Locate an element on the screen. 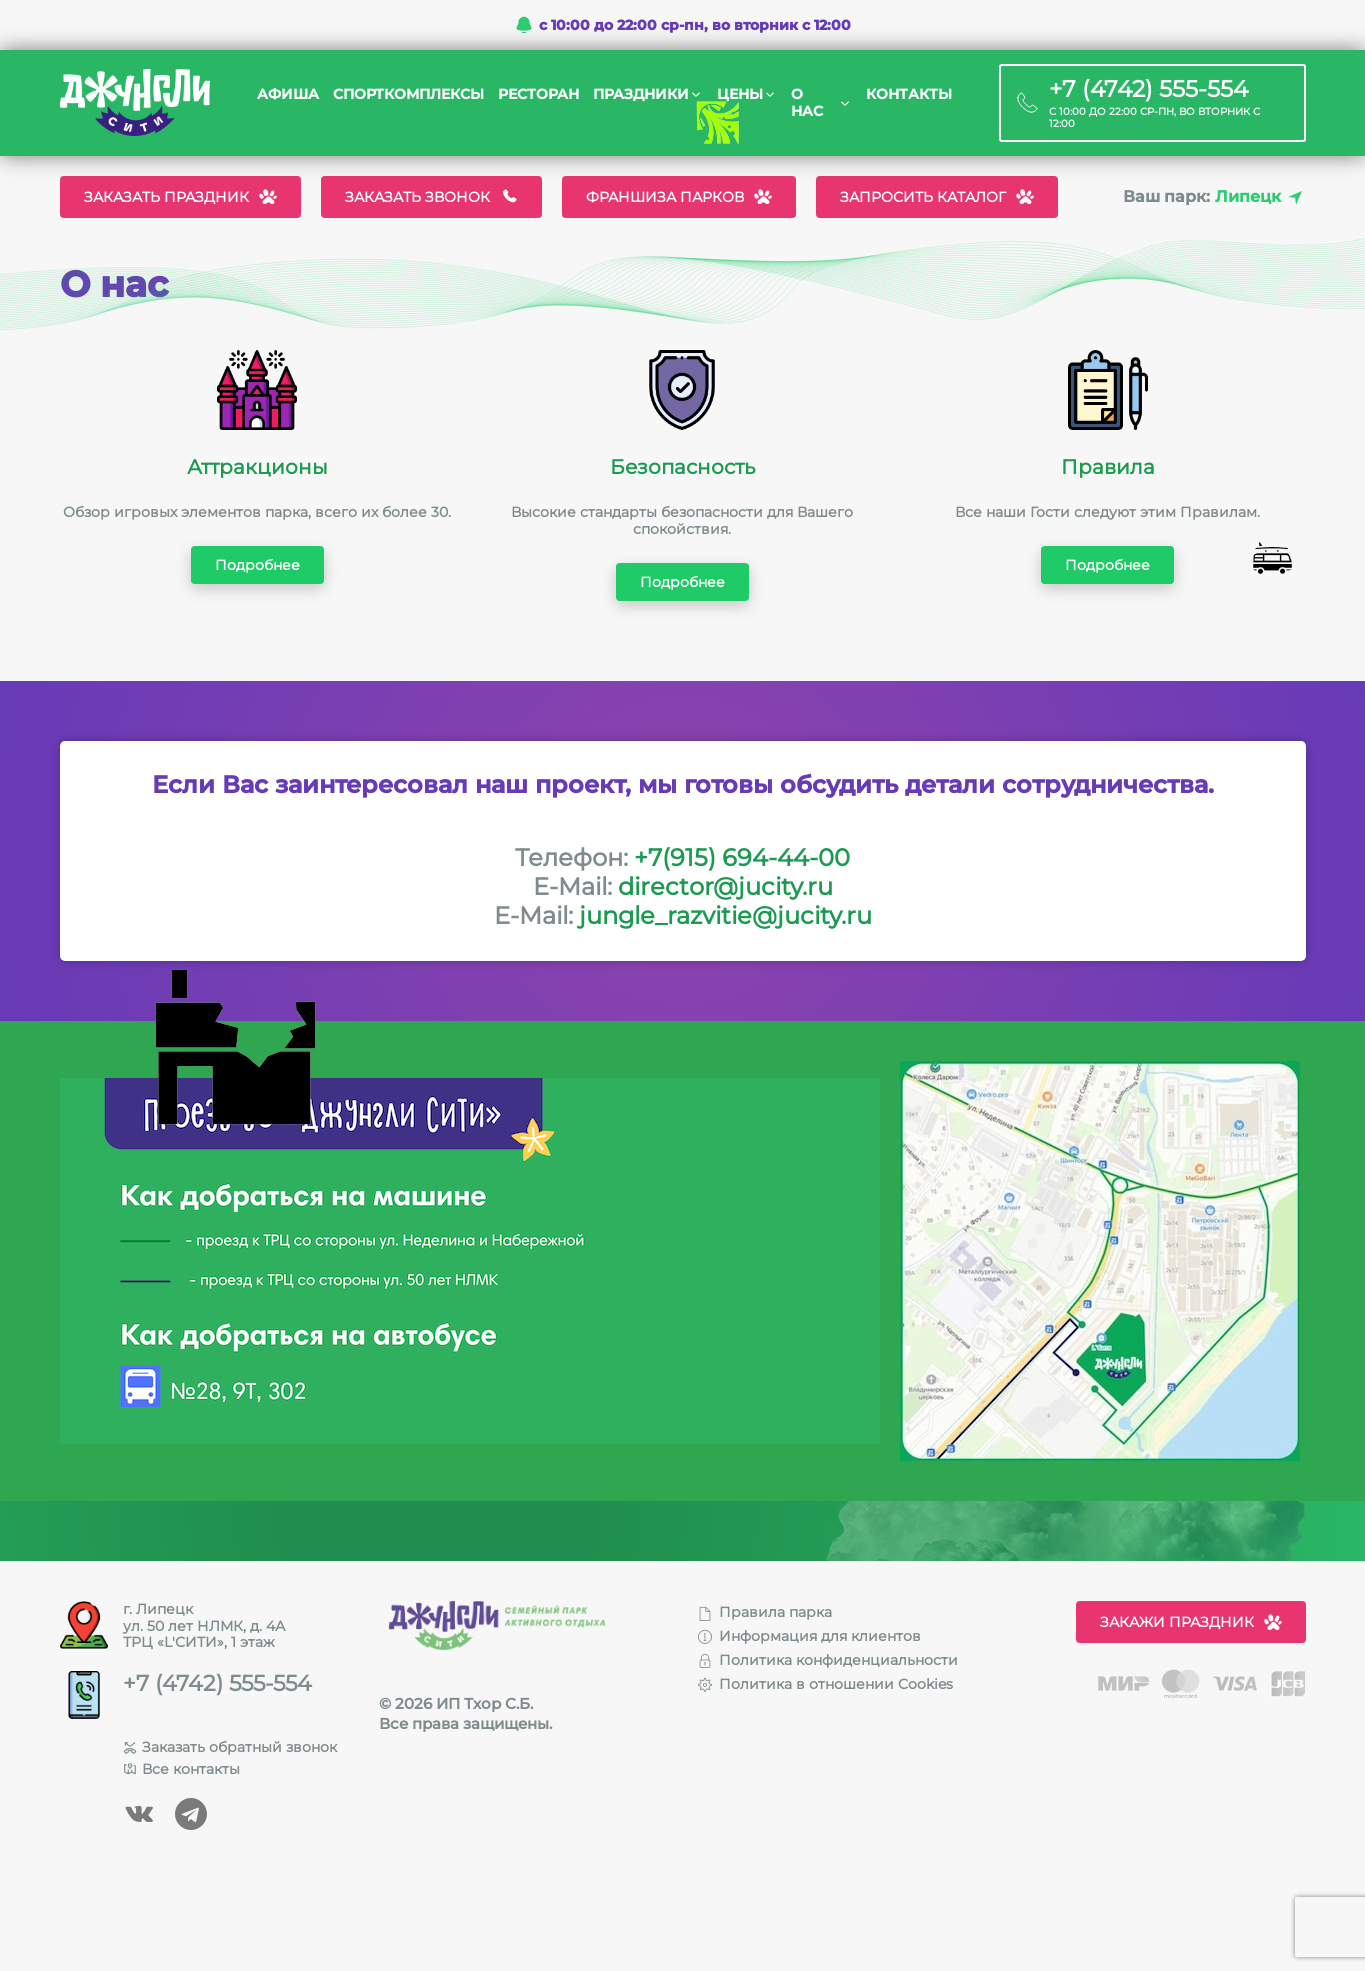  activate breath attack or special ability is located at coordinates (717, 122).